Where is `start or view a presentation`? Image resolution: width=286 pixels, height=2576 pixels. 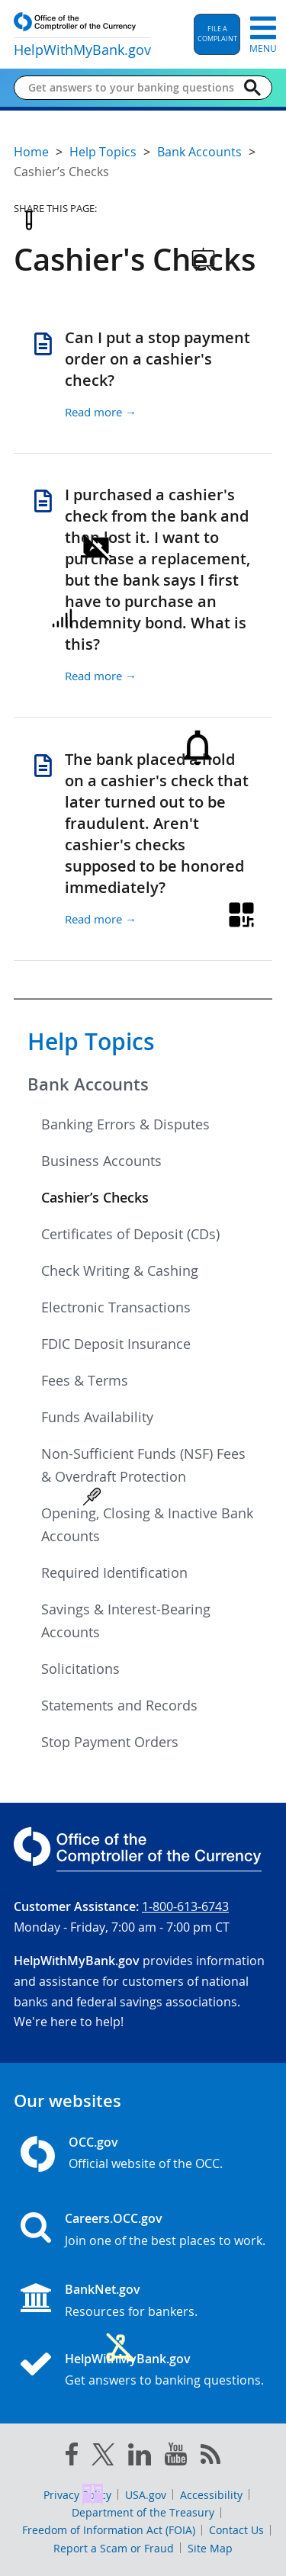 start or view a presentation is located at coordinates (203, 259).